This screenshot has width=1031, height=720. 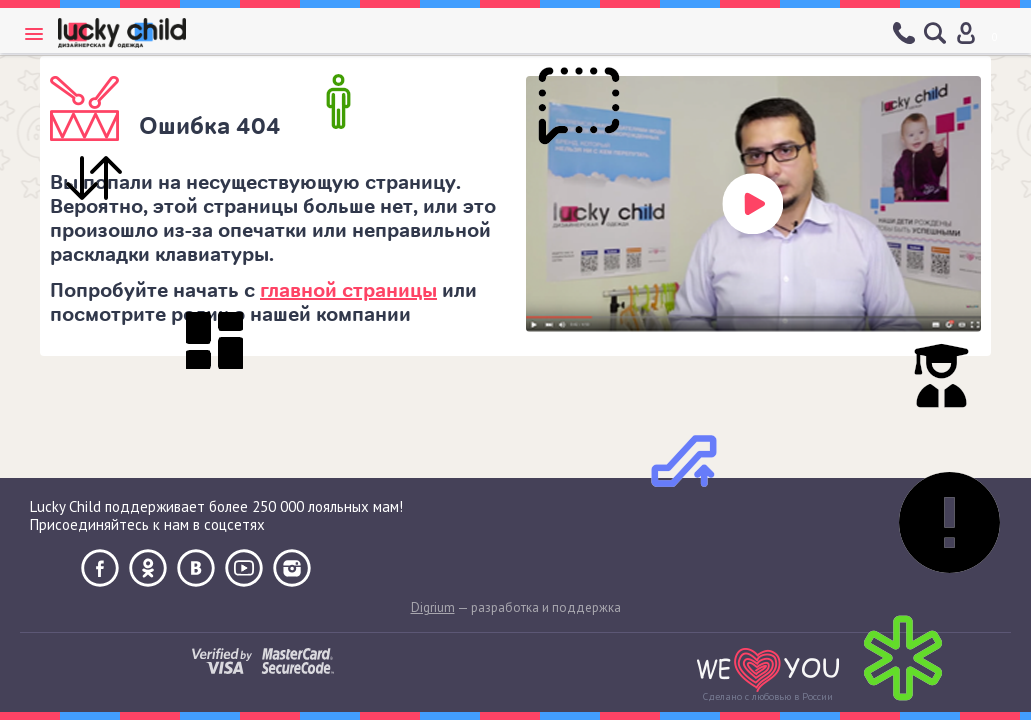 I want to click on access the dashboard overview, so click(x=214, y=340).